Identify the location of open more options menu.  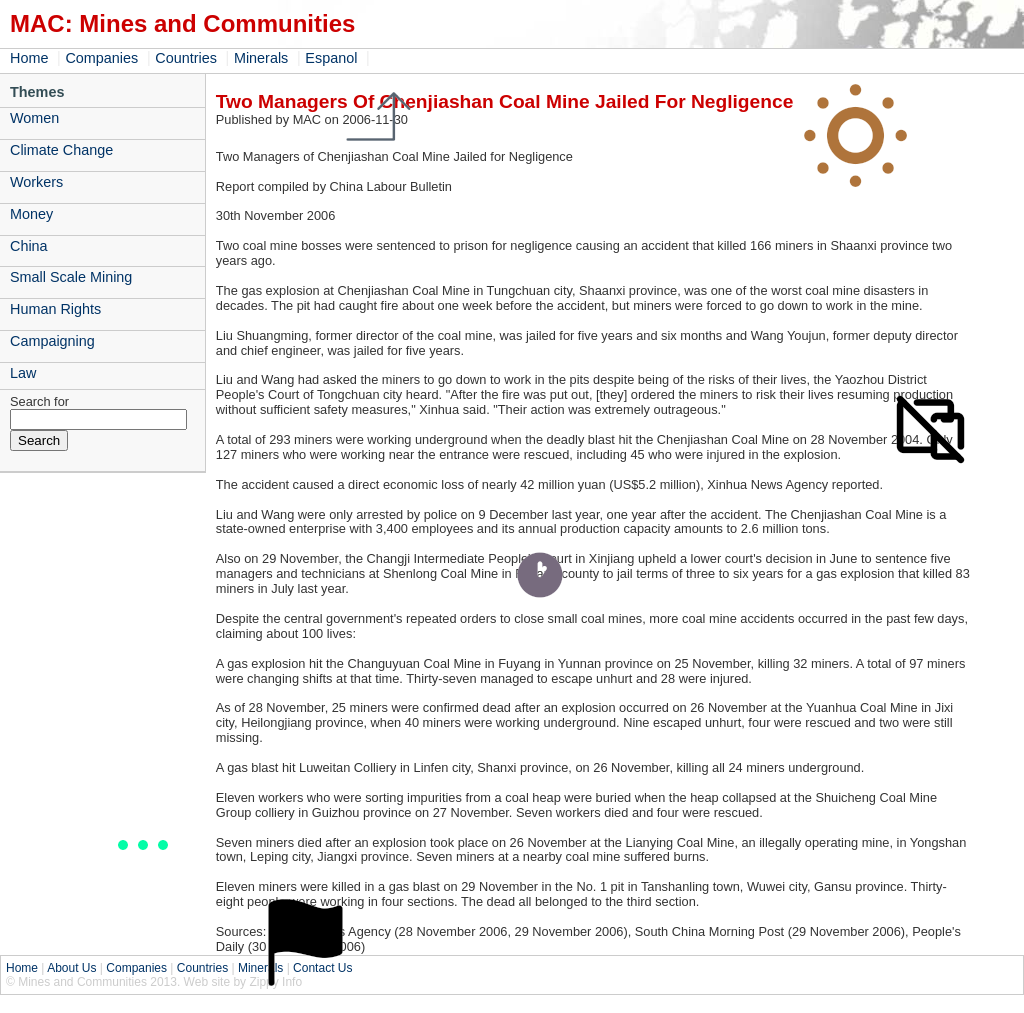
(143, 845).